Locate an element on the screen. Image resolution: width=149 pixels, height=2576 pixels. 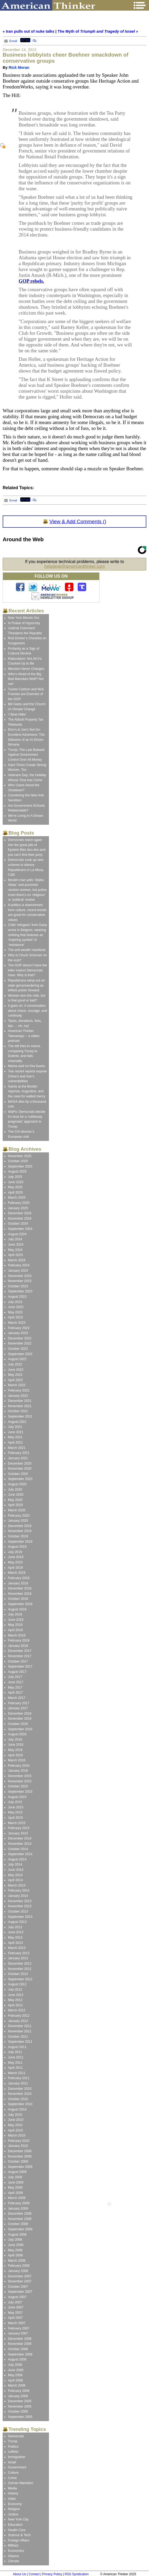
go back to the previous screen or page is located at coordinates (109, 2203).